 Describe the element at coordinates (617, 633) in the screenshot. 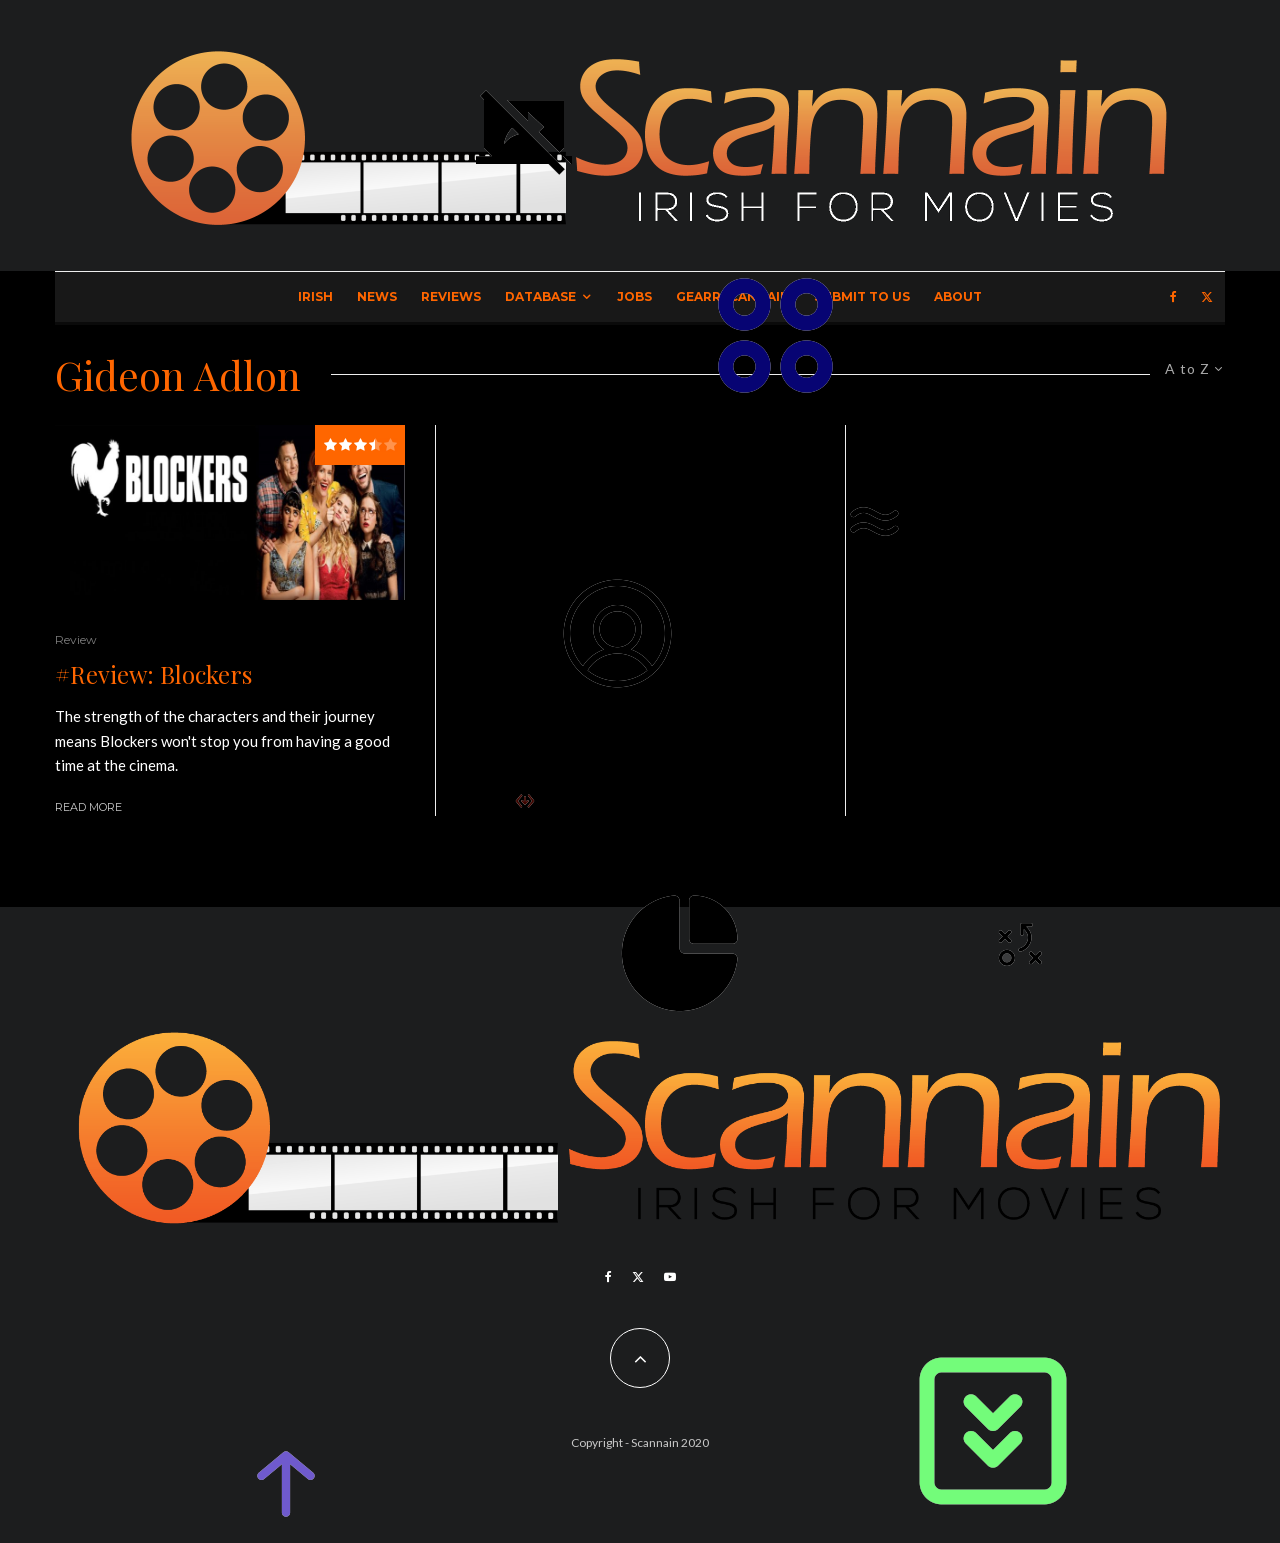

I see `view your profile` at that location.